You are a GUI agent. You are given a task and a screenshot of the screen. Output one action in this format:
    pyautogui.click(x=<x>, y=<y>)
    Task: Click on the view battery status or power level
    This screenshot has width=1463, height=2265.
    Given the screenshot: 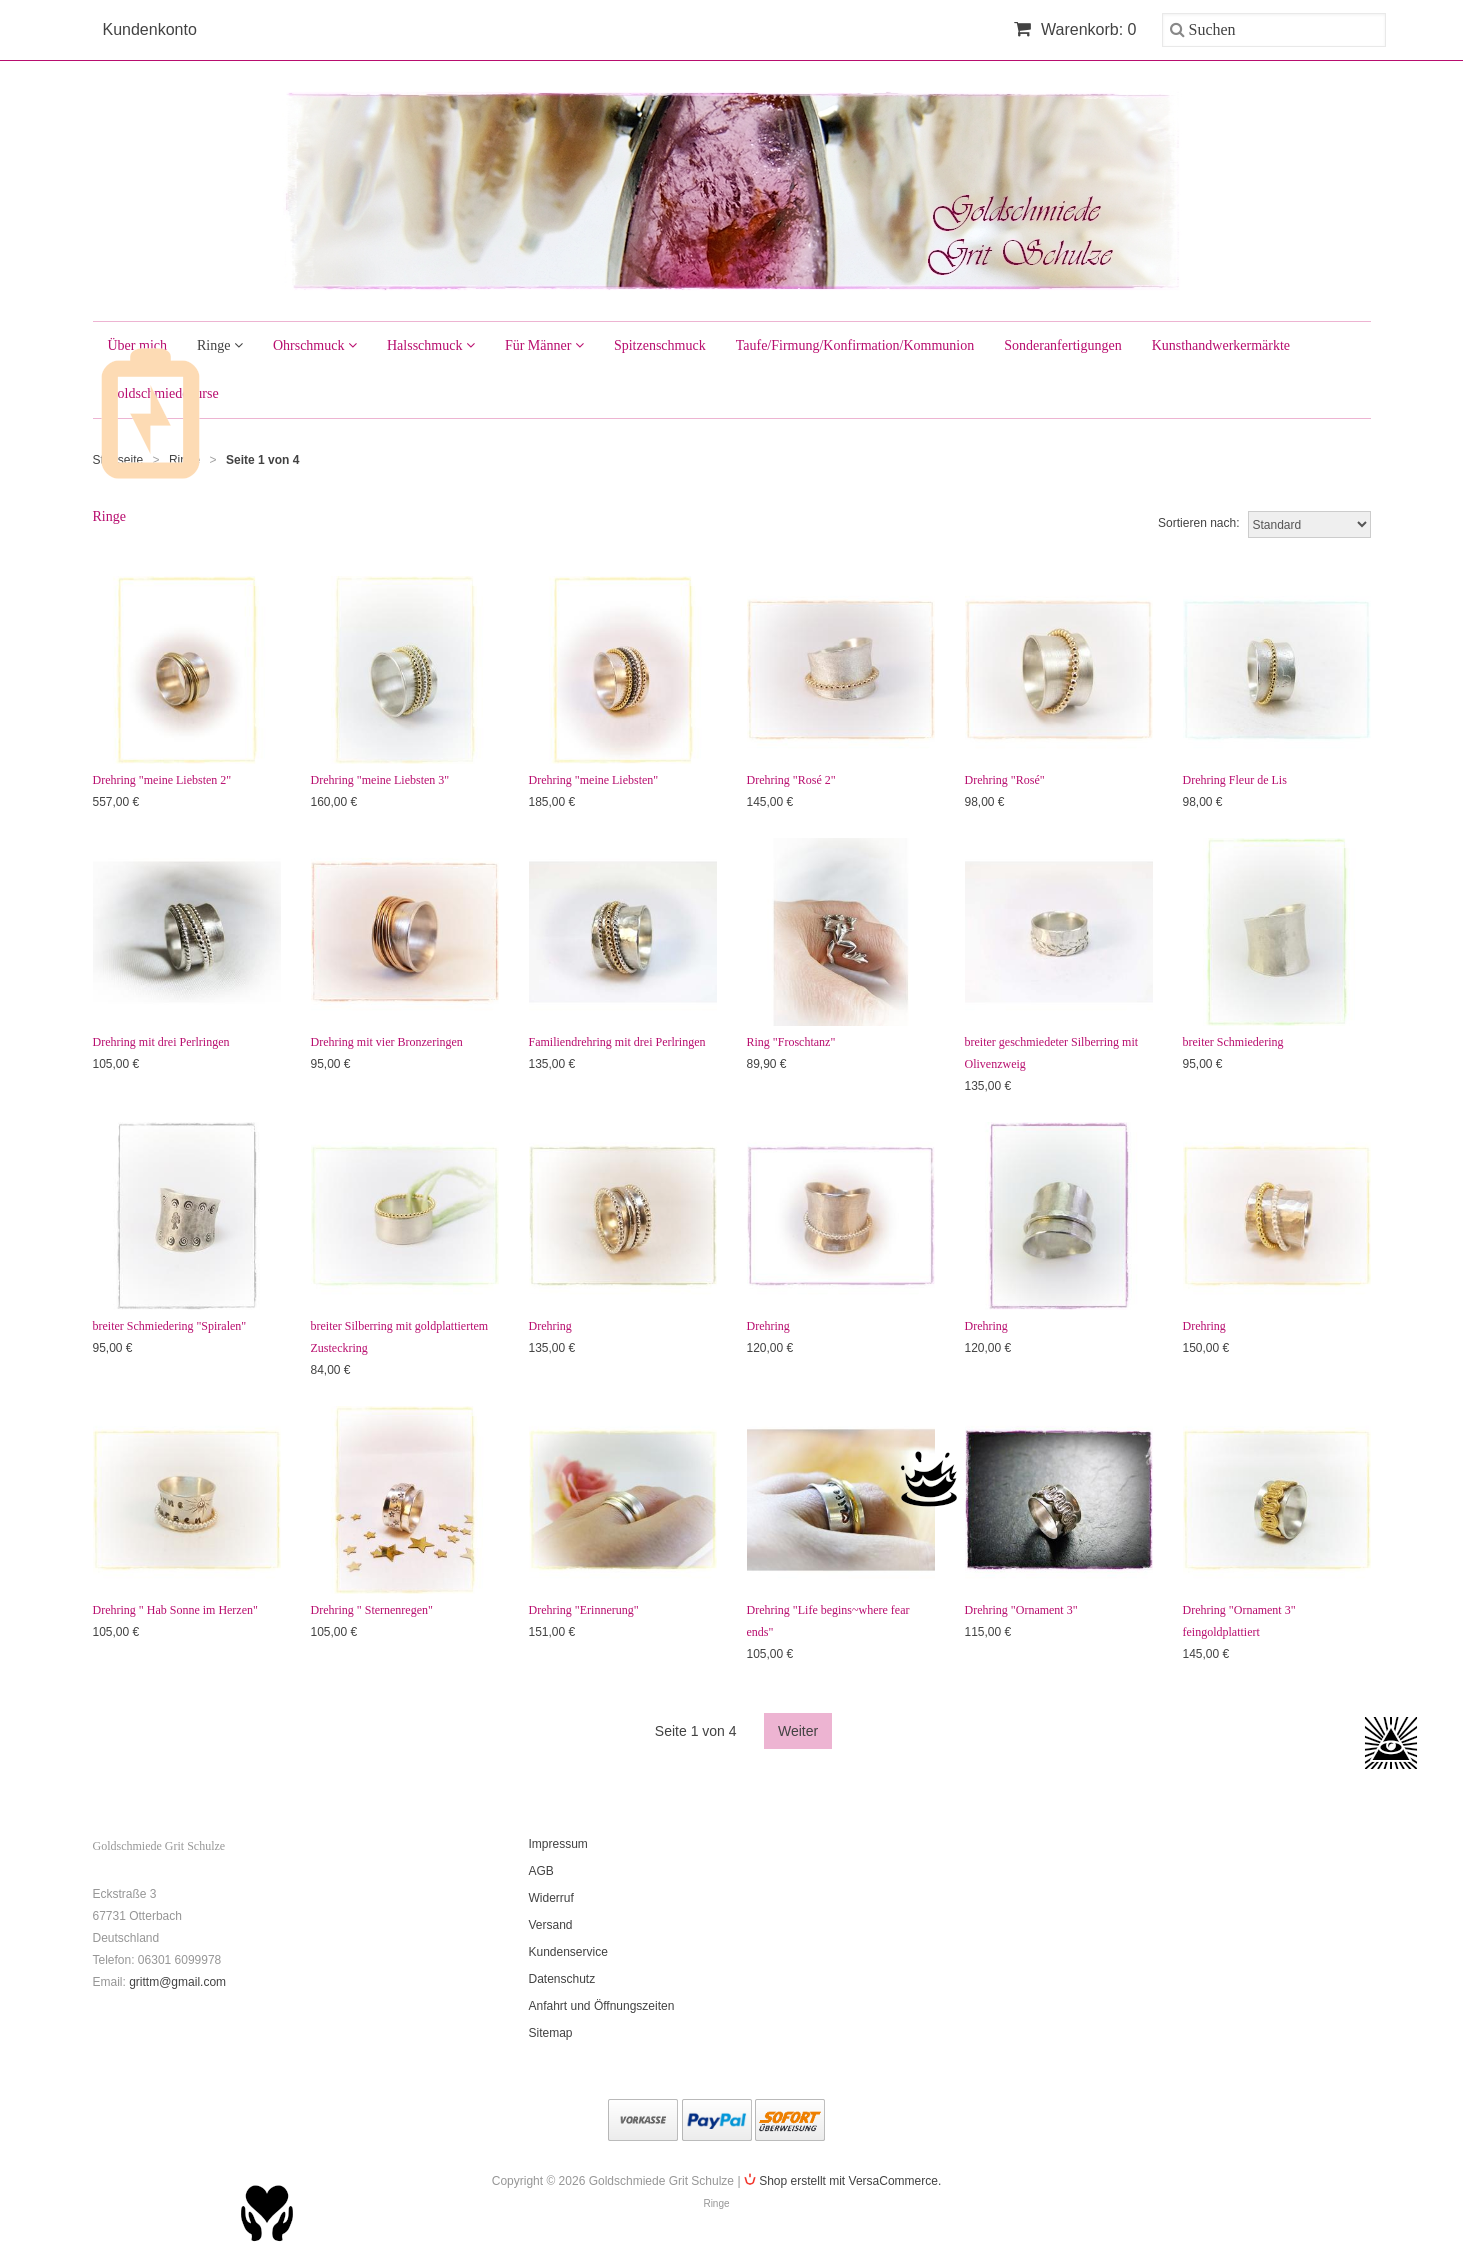 What is the action you would take?
    pyautogui.click(x=150, y=413)
    